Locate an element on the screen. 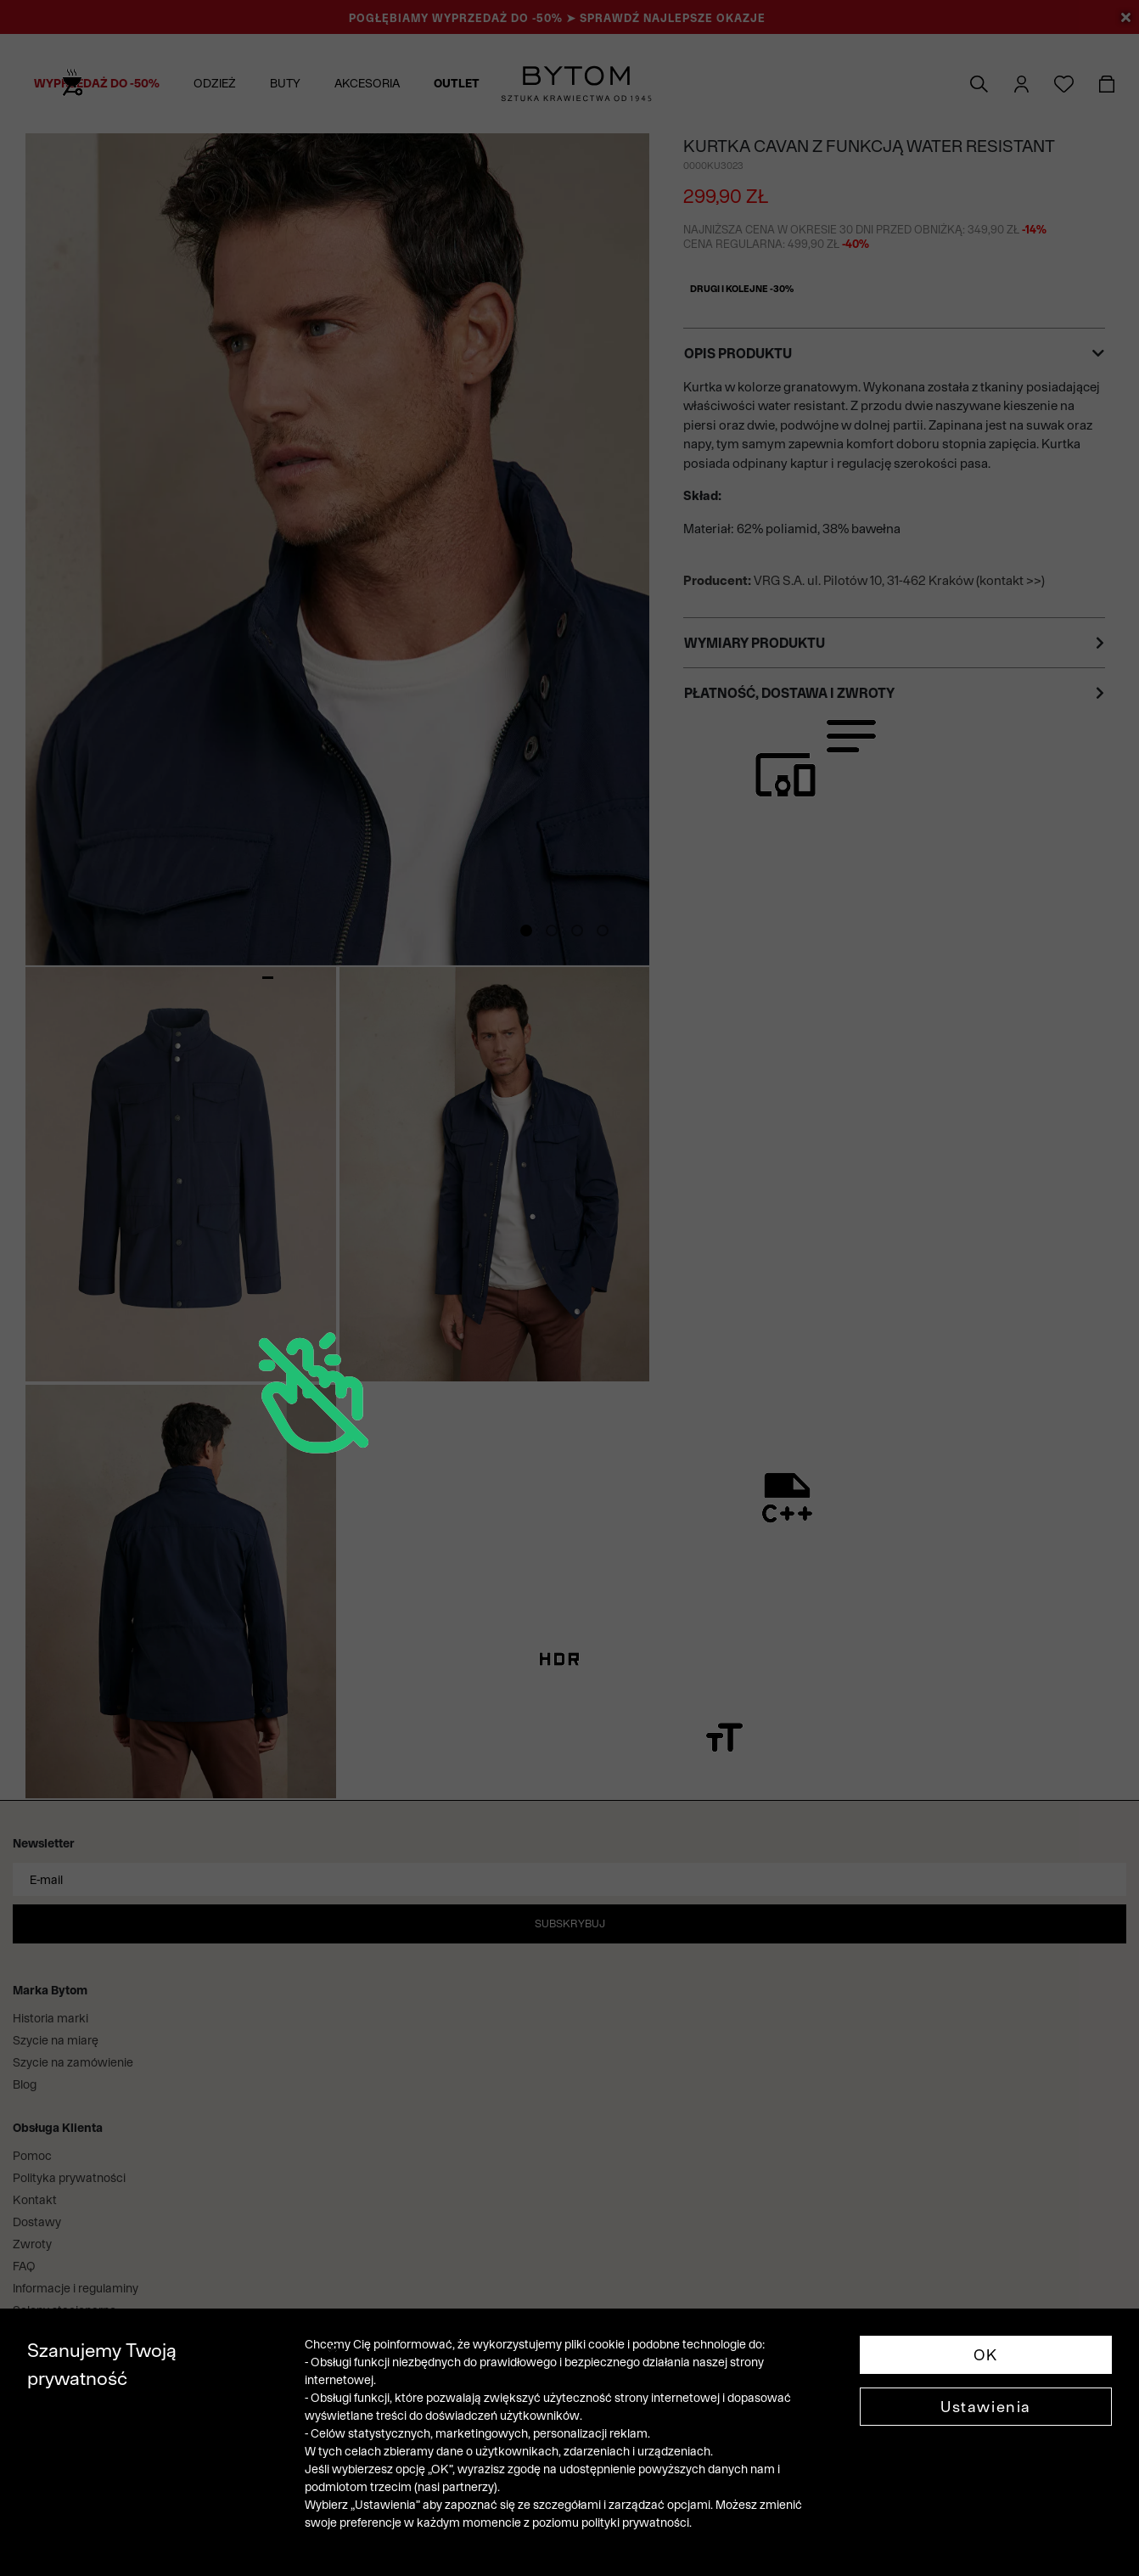 This screenshot has width=1139, height=2576. adjust text size settings is located at coordinates (723, 1738).